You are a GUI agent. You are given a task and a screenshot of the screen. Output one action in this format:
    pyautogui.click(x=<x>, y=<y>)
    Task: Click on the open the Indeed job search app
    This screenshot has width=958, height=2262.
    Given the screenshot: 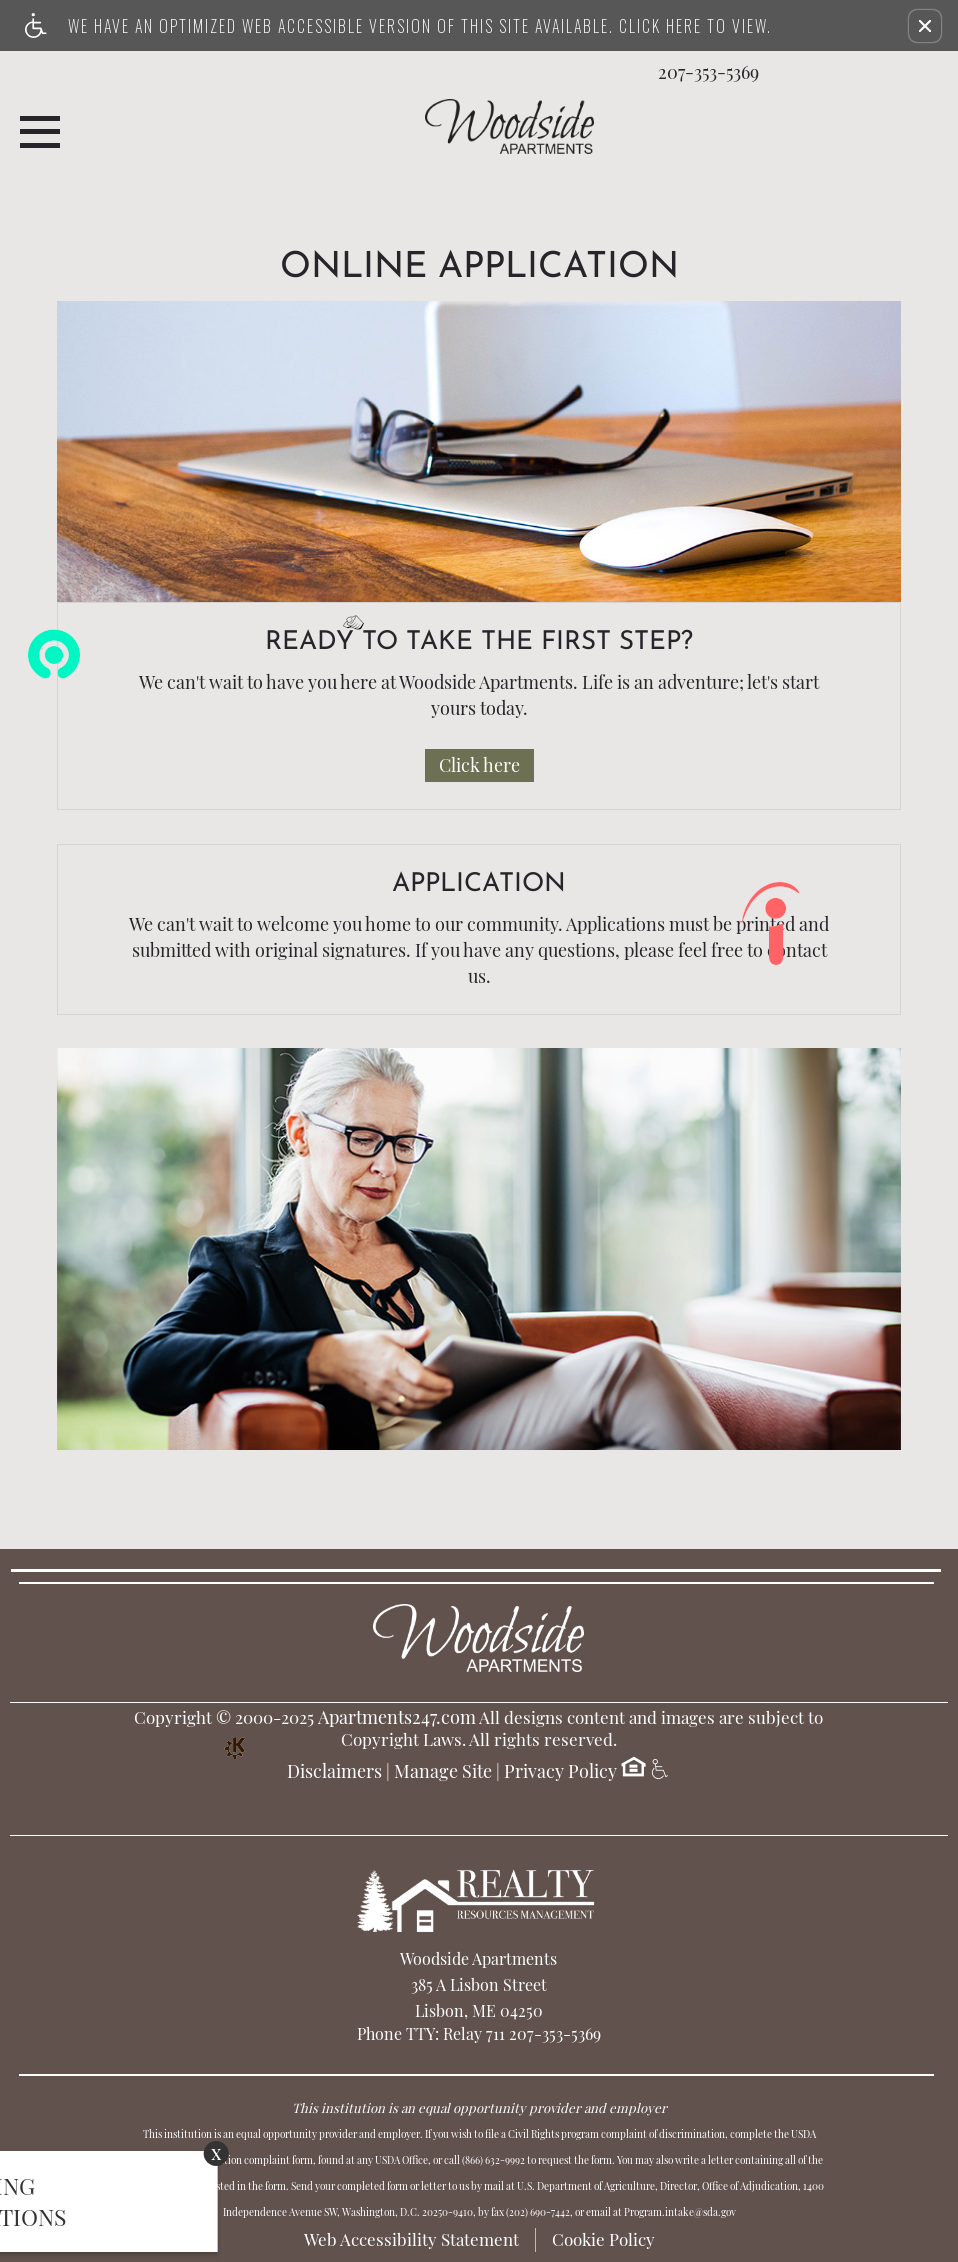 What is the action you would take?
    pyautogui.click(x=770, y=923)
    